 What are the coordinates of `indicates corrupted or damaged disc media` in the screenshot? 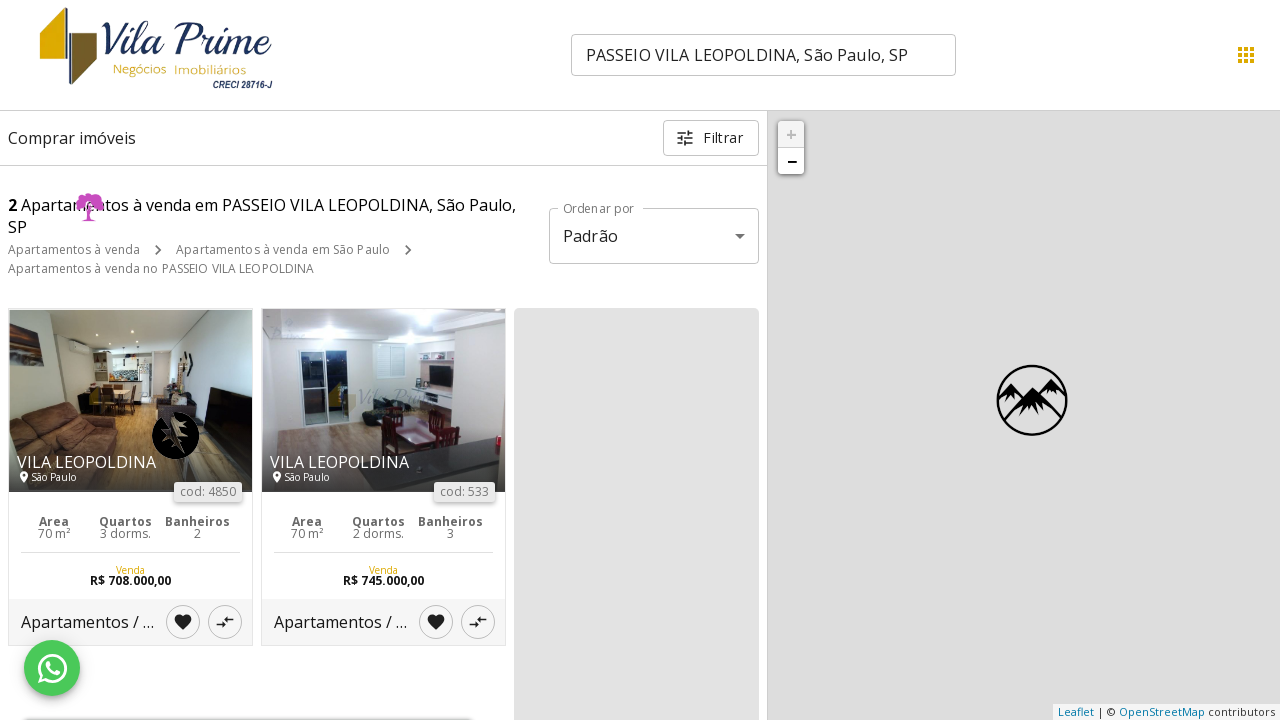 It's located at (175, 435).